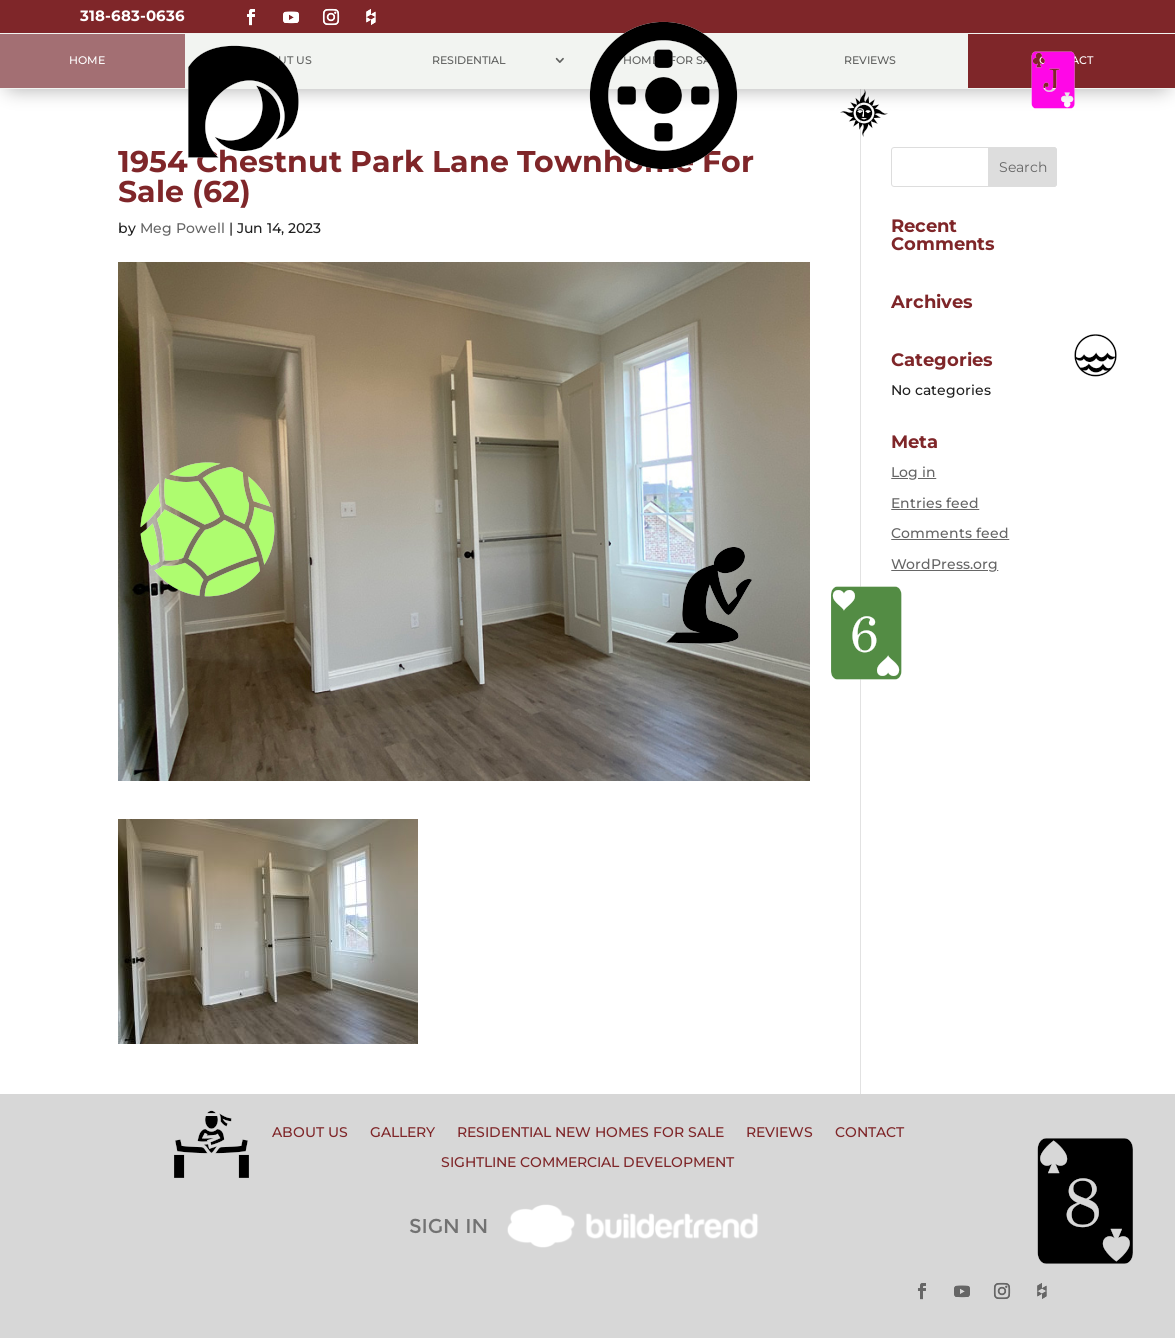 The width and height of the screenshot is (1175, 1338). I want to click on indicates ocean or maritime game mode, so click(1095, 355).